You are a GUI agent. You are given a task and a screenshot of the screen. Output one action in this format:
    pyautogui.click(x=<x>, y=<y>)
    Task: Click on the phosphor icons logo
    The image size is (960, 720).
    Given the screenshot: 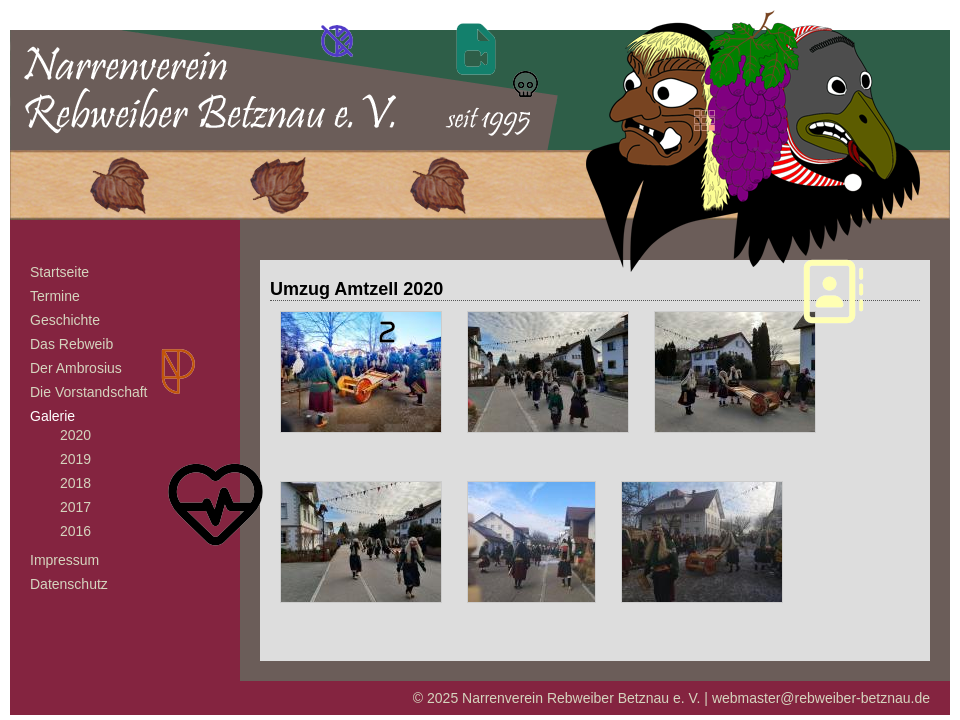 What is the action you would take?
    pyautogui.click(x=175, y=369)
    